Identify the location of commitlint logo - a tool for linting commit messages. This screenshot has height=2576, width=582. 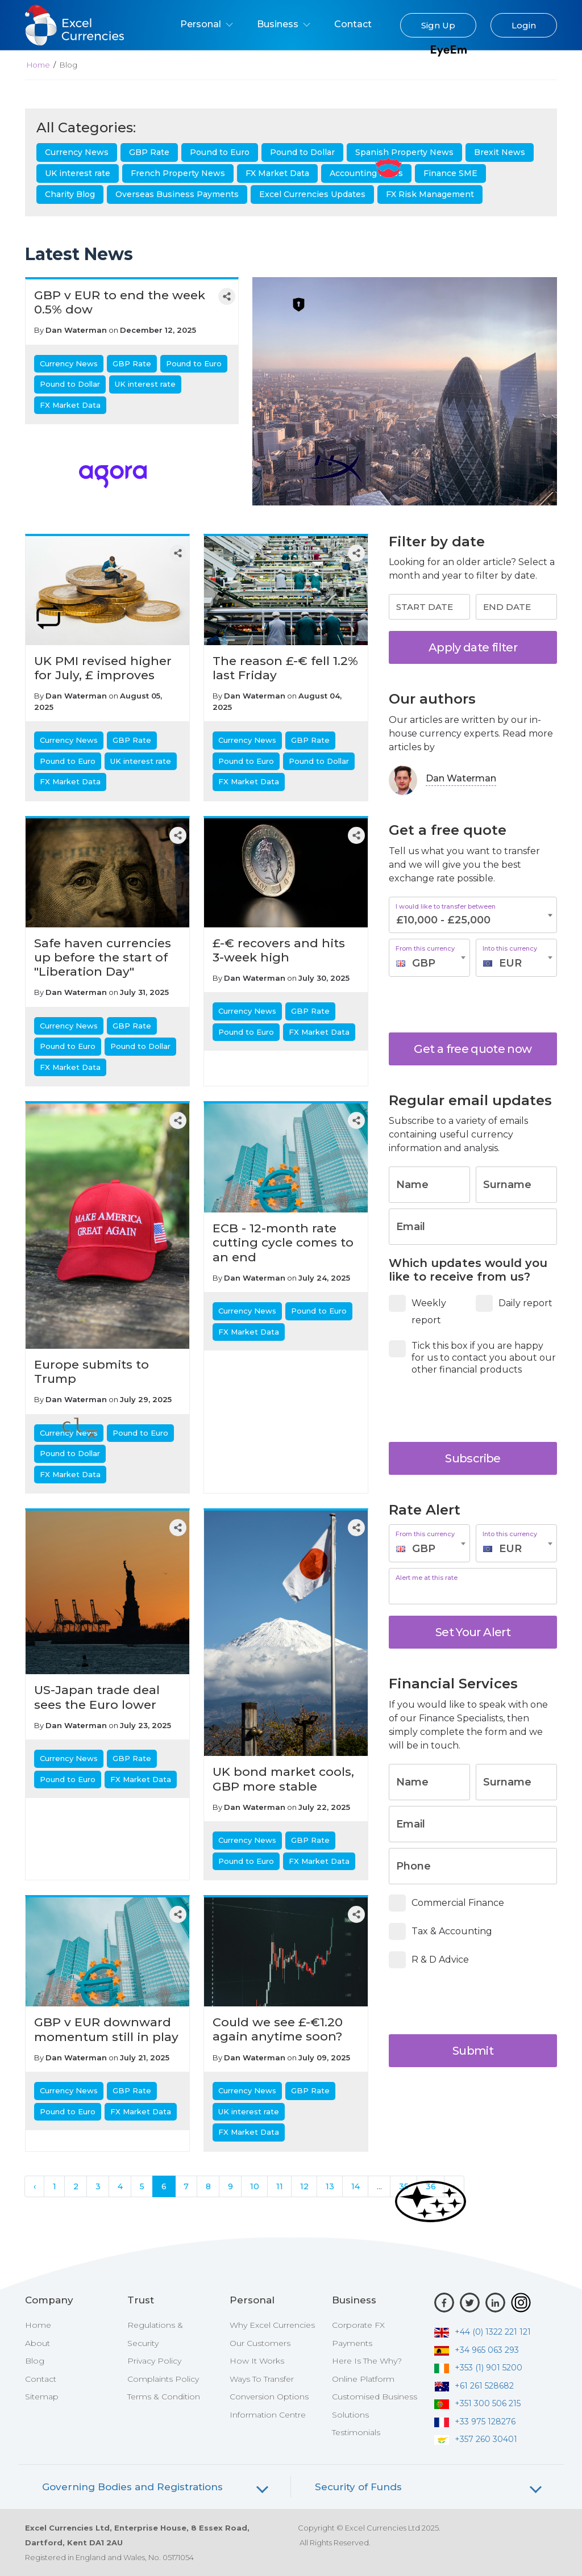
(80, 1428).